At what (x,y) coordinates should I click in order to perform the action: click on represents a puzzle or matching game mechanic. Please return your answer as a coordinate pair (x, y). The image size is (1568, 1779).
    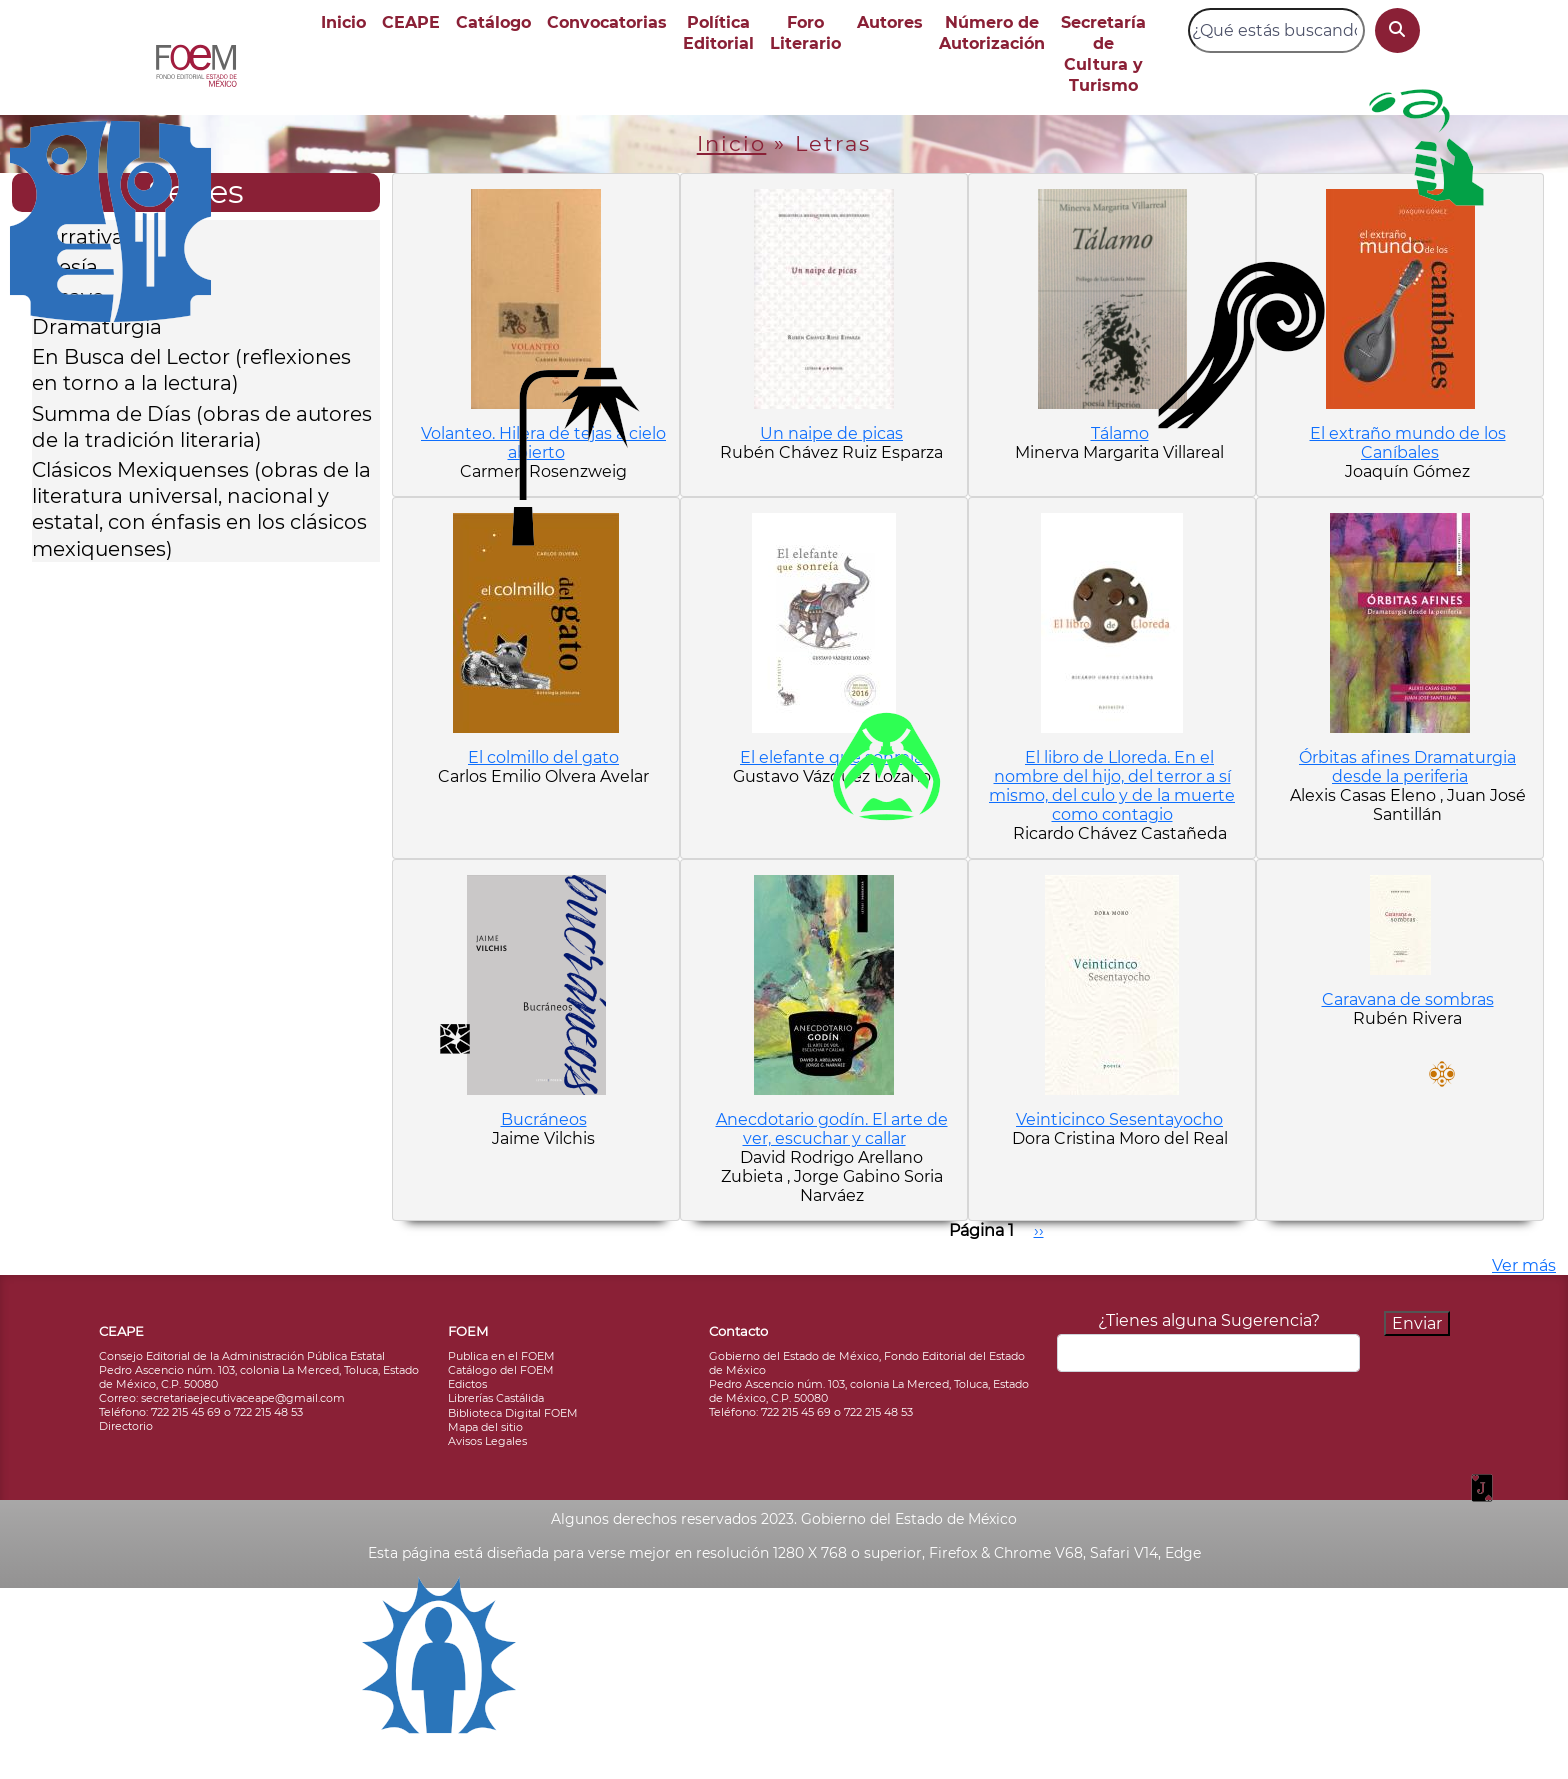
    Looking at the image, I should click on (110, 221).